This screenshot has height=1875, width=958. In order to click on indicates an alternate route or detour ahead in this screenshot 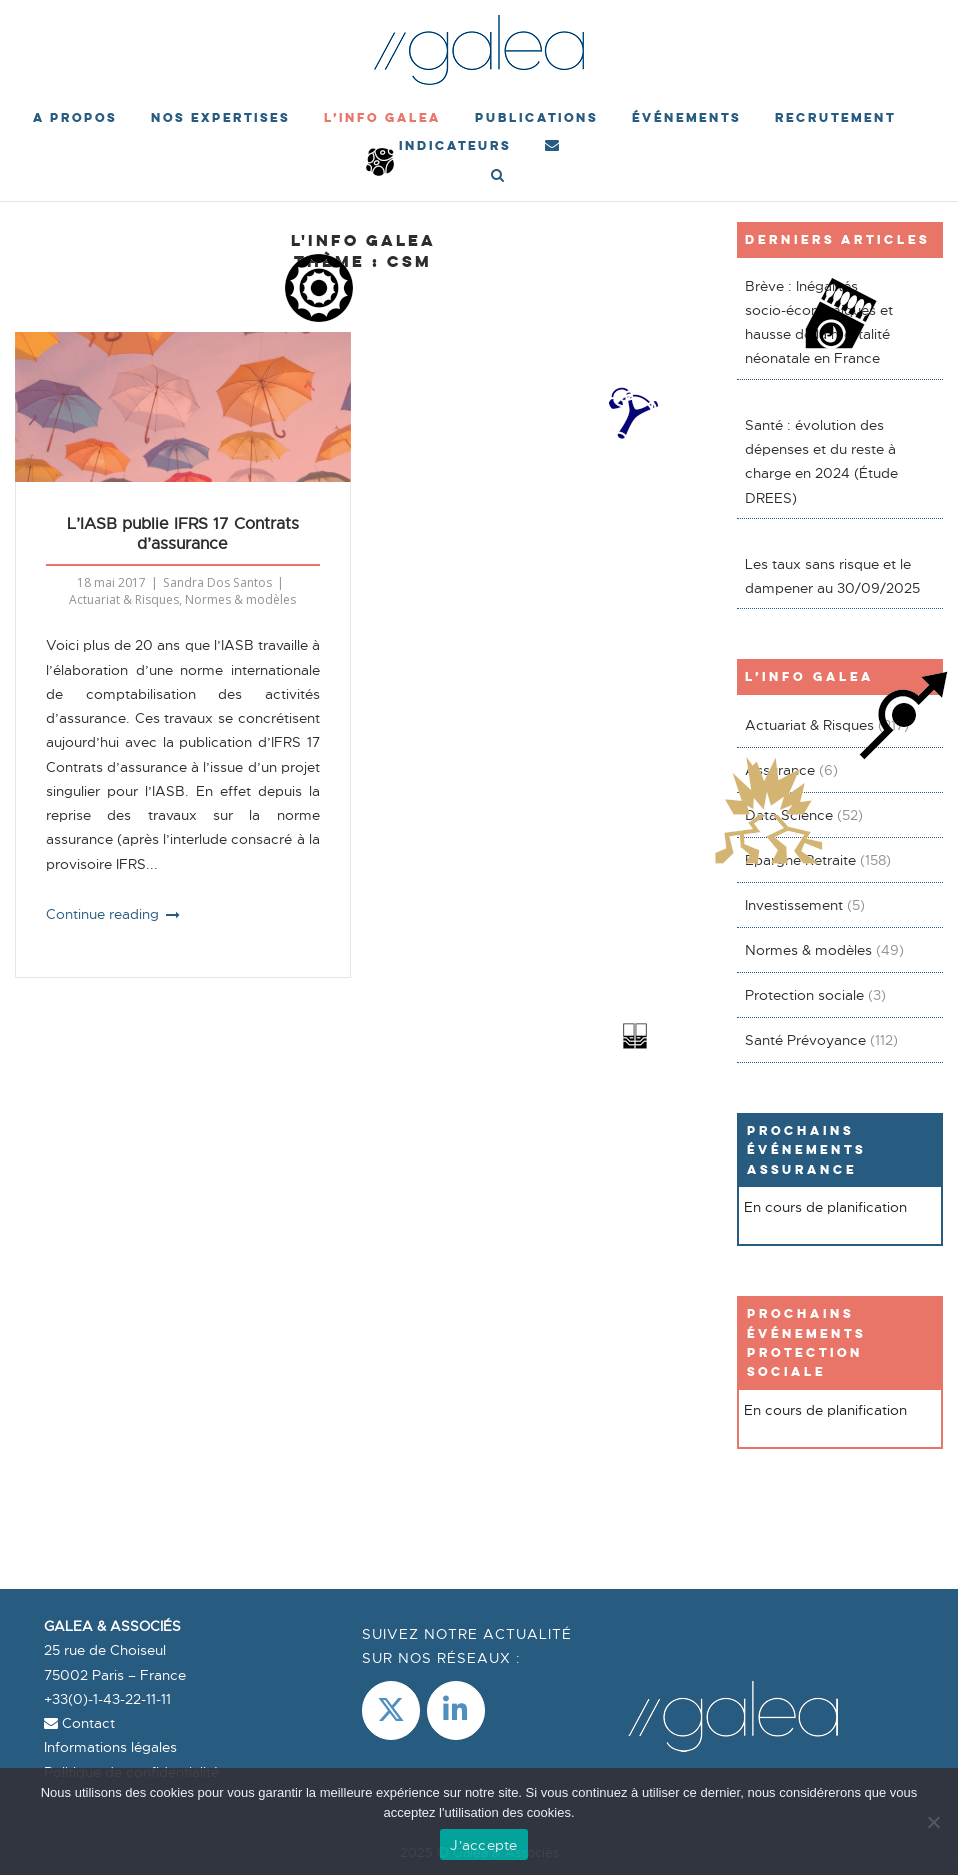, I will do `click(904, 715)`.